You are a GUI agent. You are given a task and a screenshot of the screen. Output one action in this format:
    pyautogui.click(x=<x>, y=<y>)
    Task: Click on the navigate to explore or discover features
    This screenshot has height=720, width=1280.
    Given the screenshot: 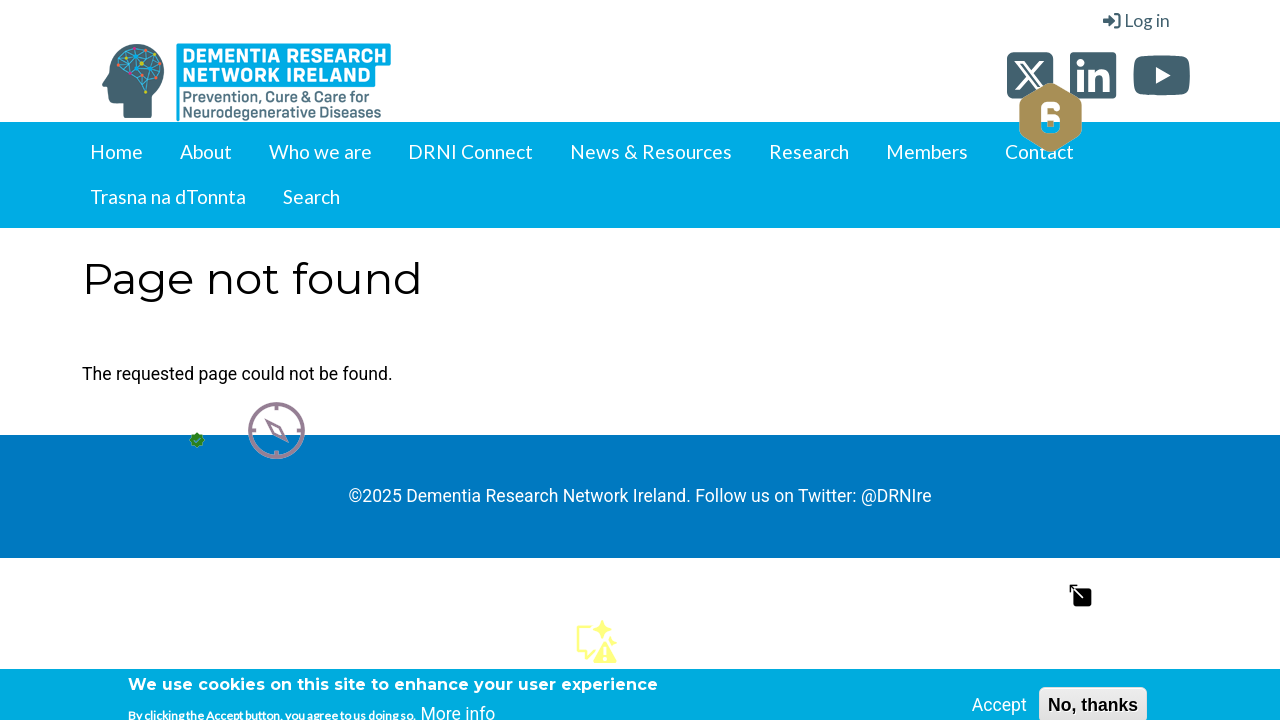 What is the action you would take?
    pyautogui.click(x=276, y=430)
    